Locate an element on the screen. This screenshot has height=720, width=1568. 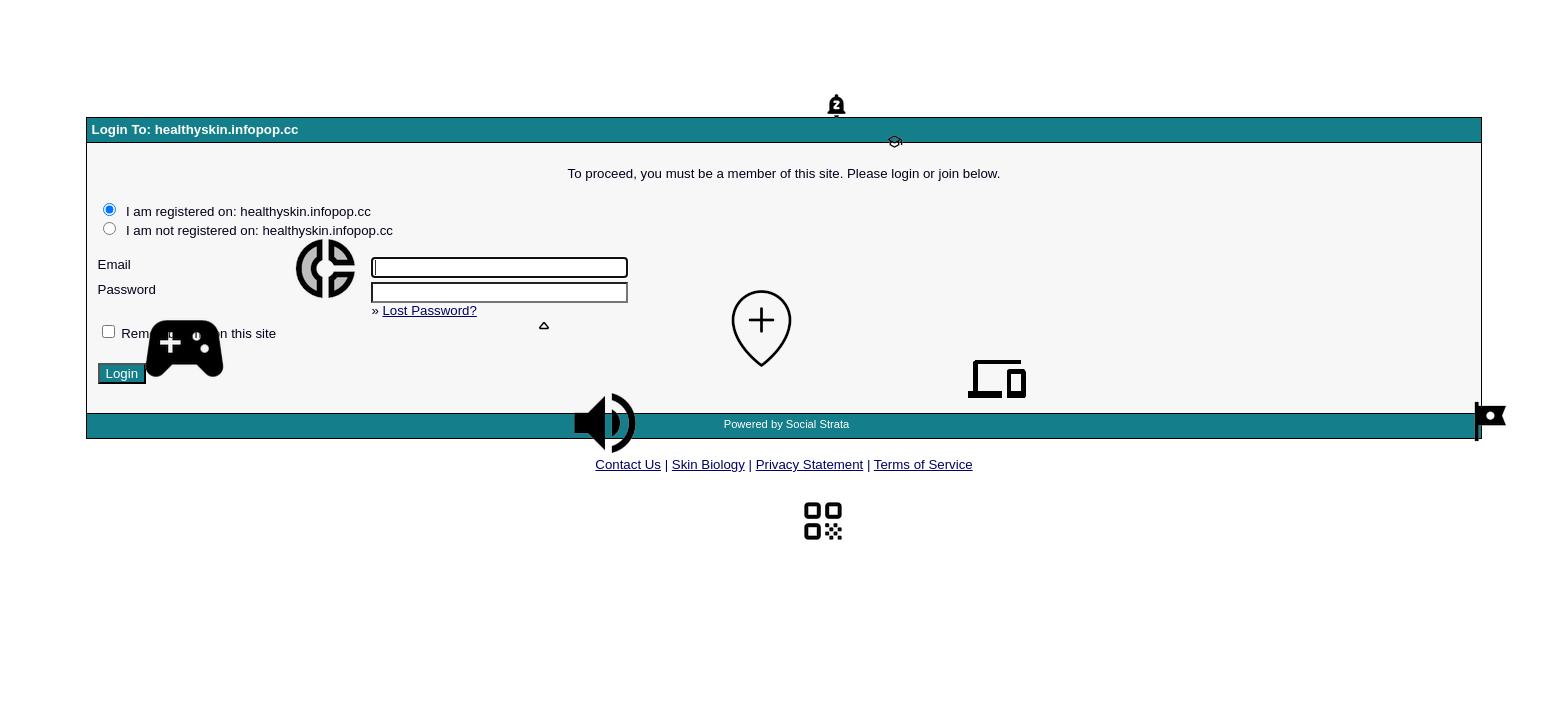
access education or school-related features is located at coordinates (894, 141).